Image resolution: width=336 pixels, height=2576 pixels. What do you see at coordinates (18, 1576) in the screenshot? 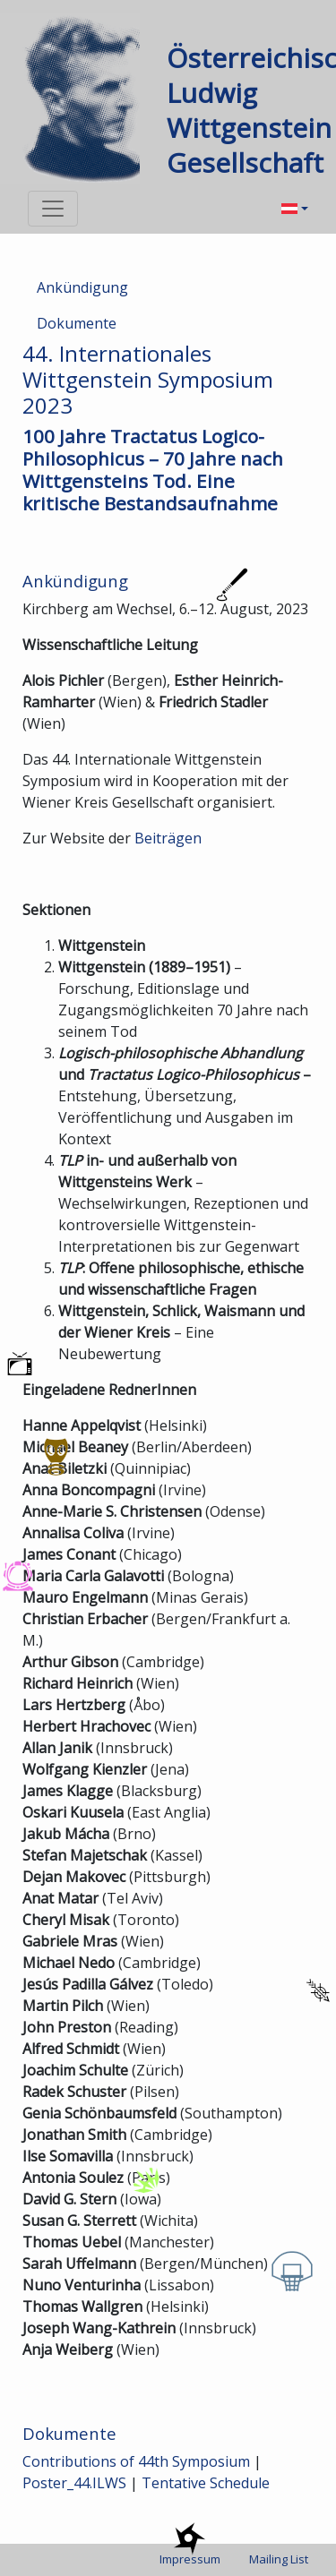
I see `access space or astronaut-themed content` at bounding box center [18, 1576].